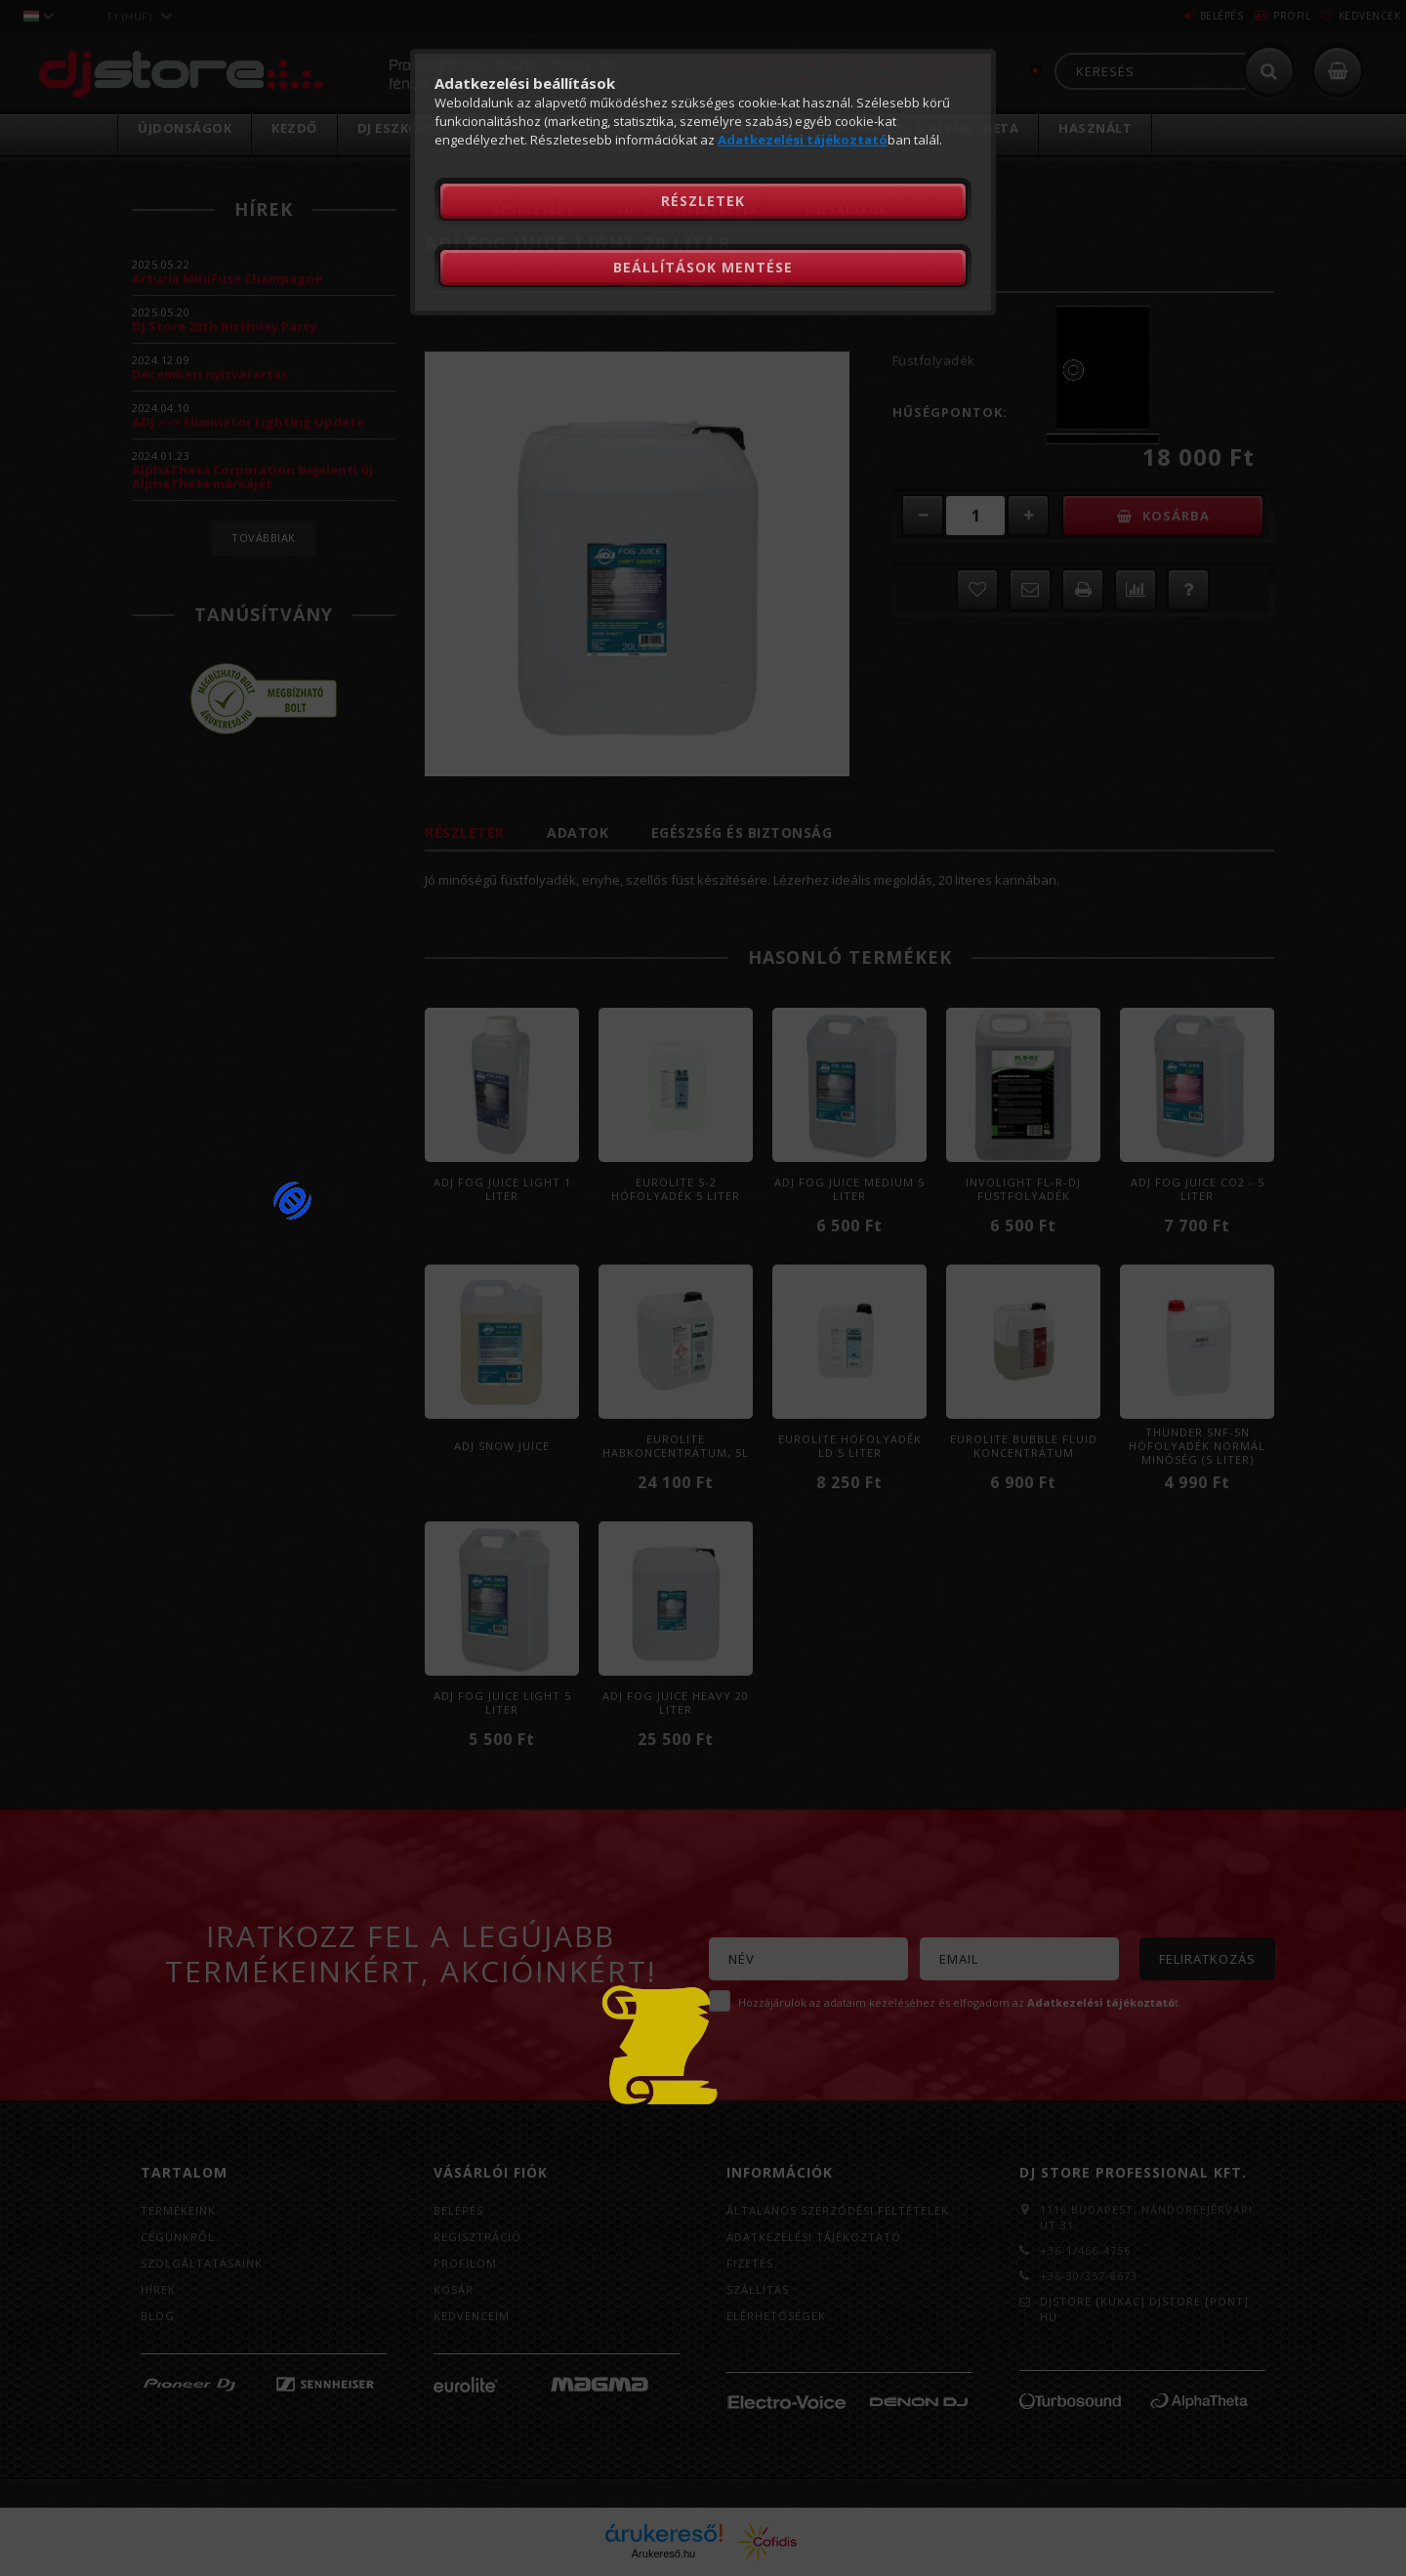 The image size is (1406, 2576). Describe the element at coordinates (292, 1200) in the screenshot. I see `abstract logo or brand identity element` at that location.